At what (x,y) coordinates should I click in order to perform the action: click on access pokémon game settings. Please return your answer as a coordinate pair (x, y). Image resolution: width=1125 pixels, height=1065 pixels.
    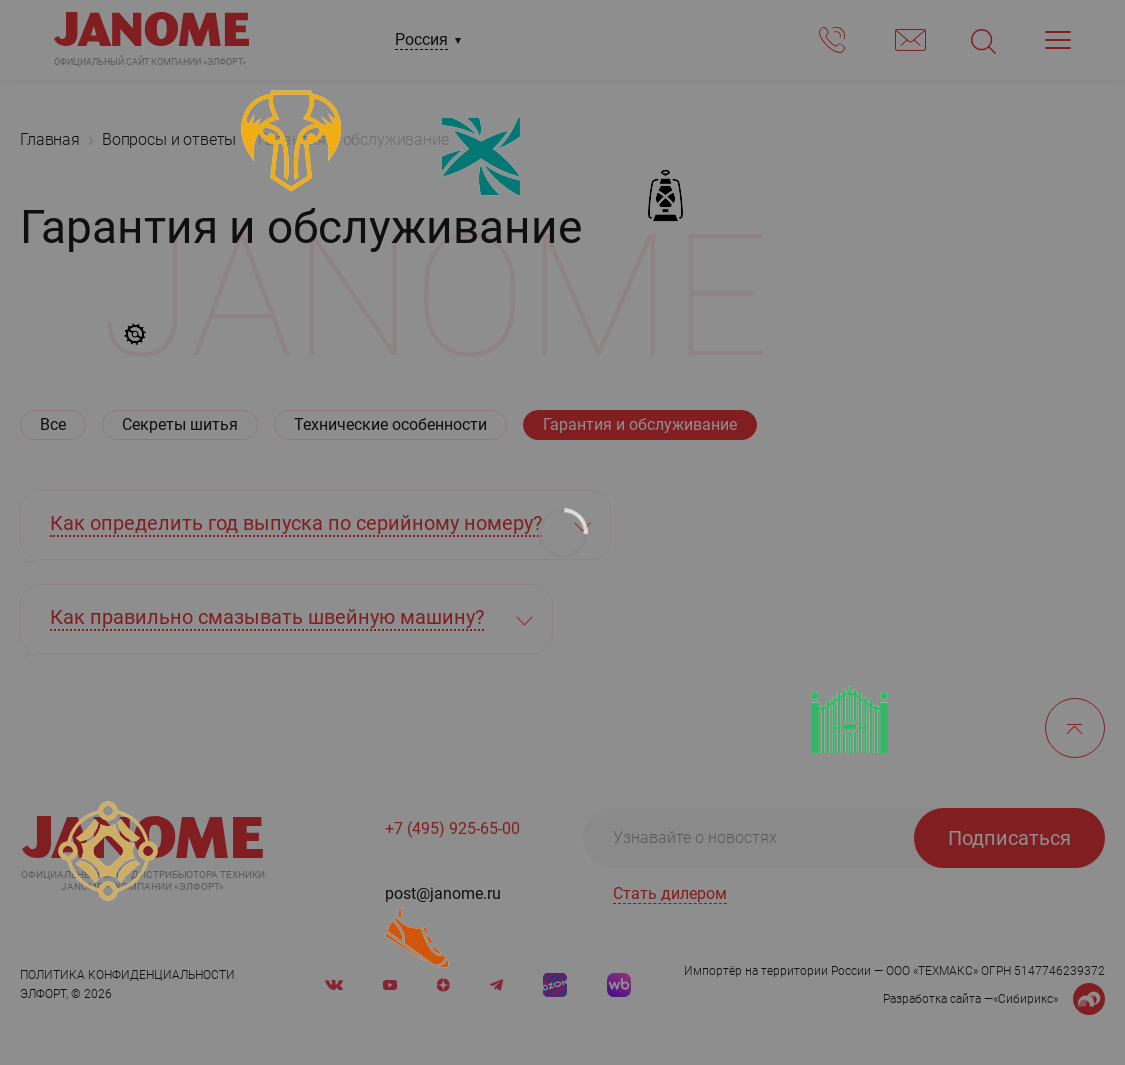
    Looking at the image, I should click on (135, 334).